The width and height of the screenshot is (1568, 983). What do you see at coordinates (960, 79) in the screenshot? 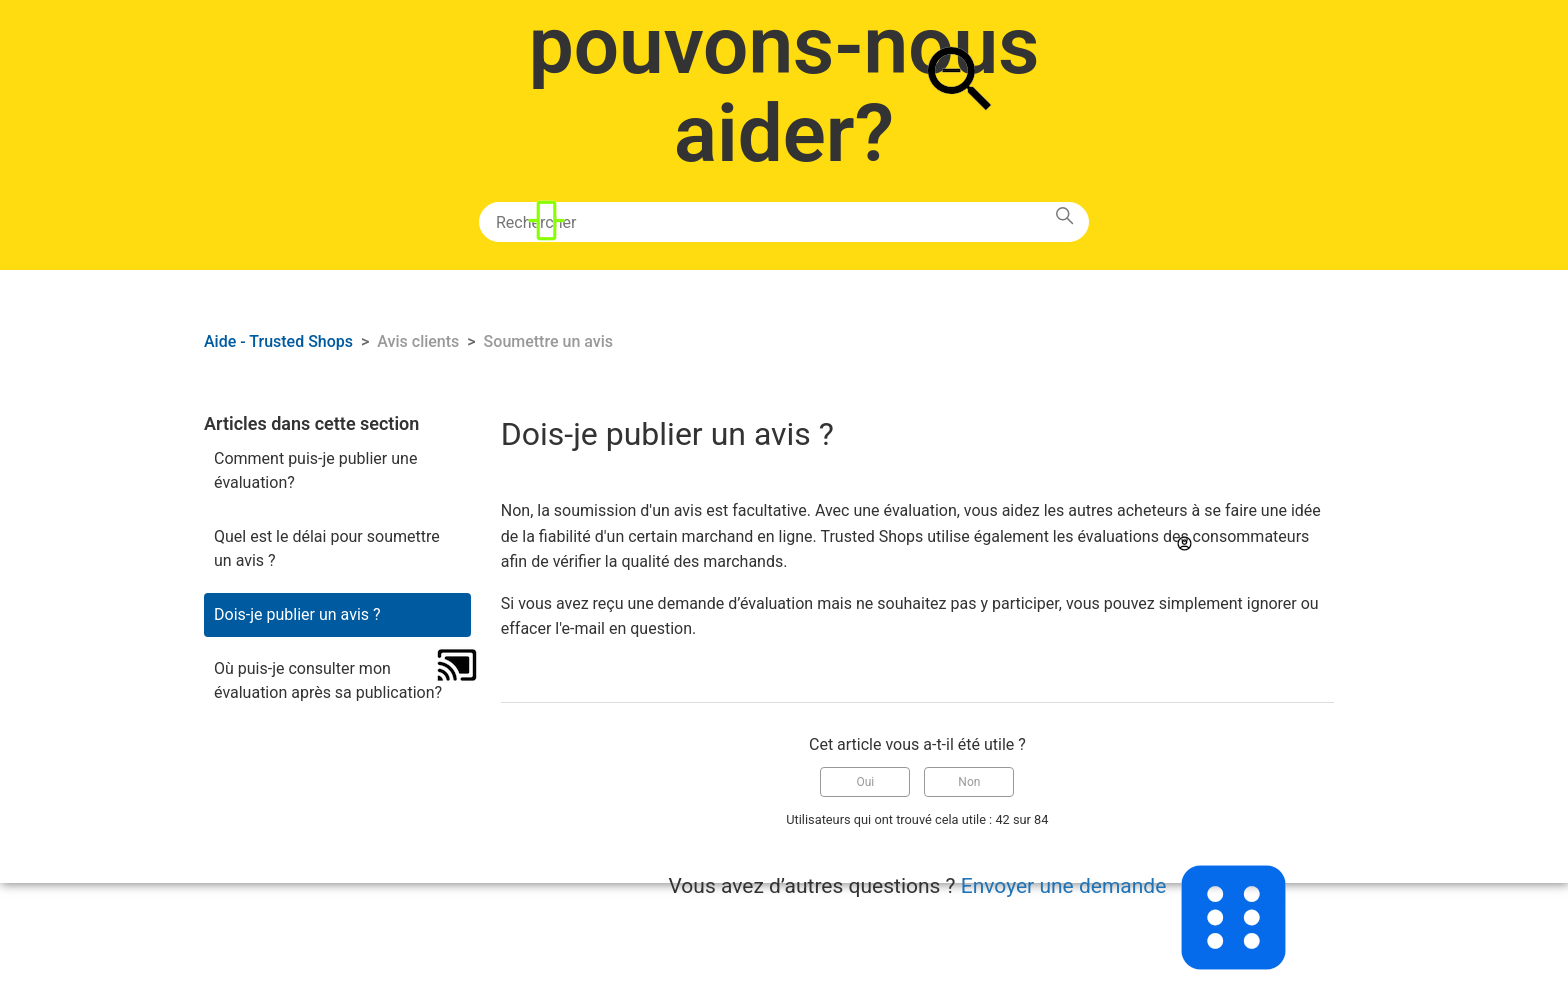
I see `zoom out to see more of the view` at bounding box center [960, 79].